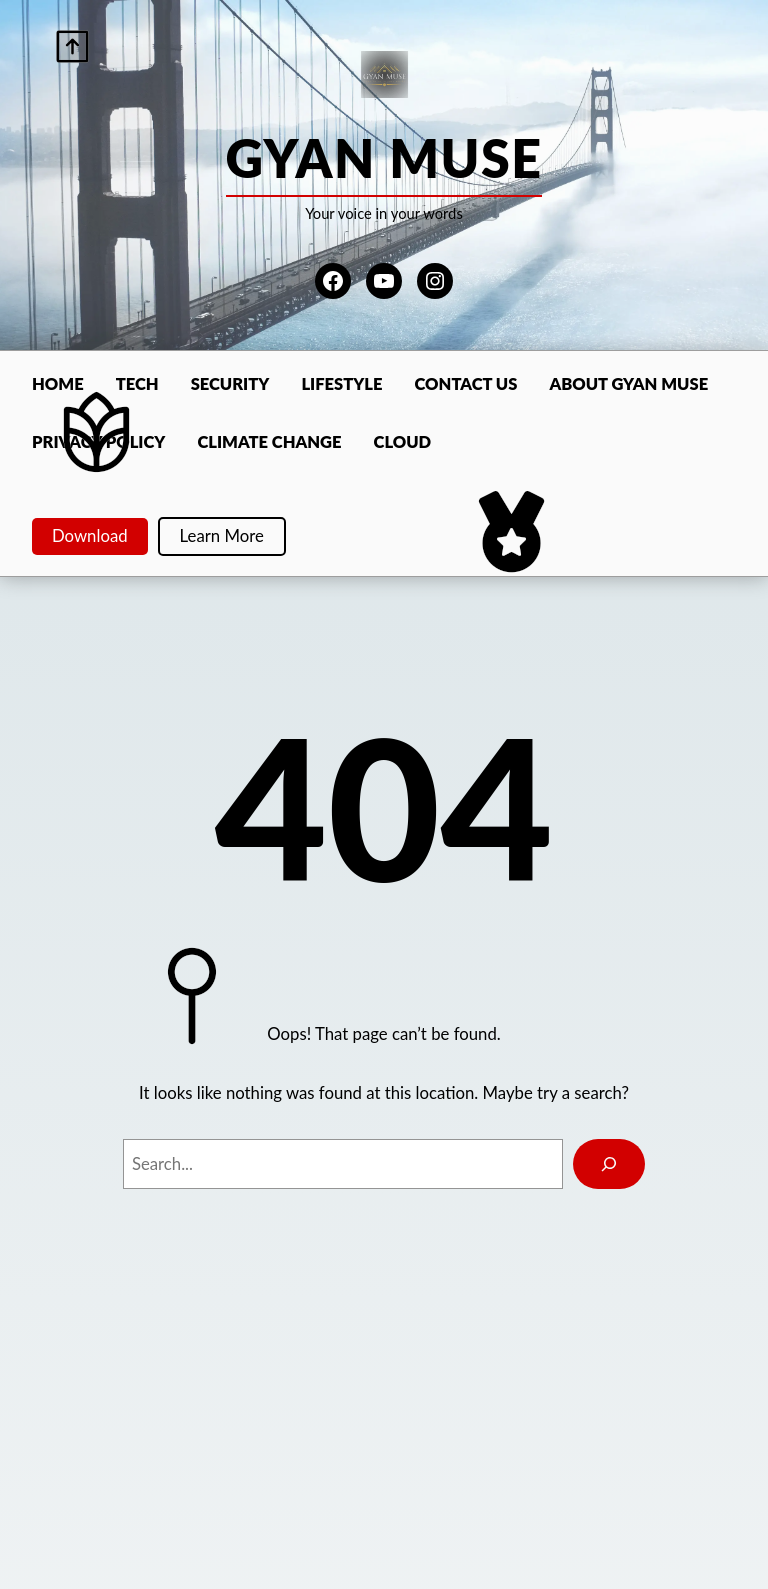 This screenshot has height=1589, width=768. Describe the element at coordinates (511, 533) in the screenshot. I see `view achievements or awards` at that location.